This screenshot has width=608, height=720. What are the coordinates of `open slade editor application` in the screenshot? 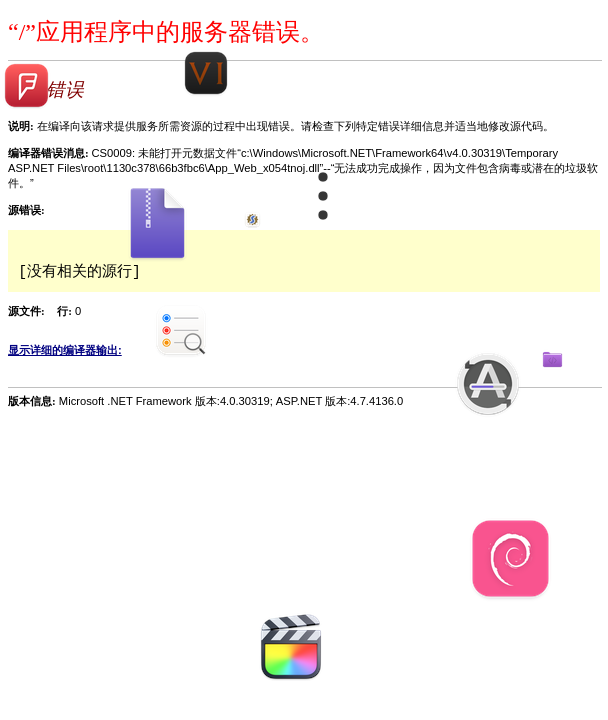 It's located at (252, 219).